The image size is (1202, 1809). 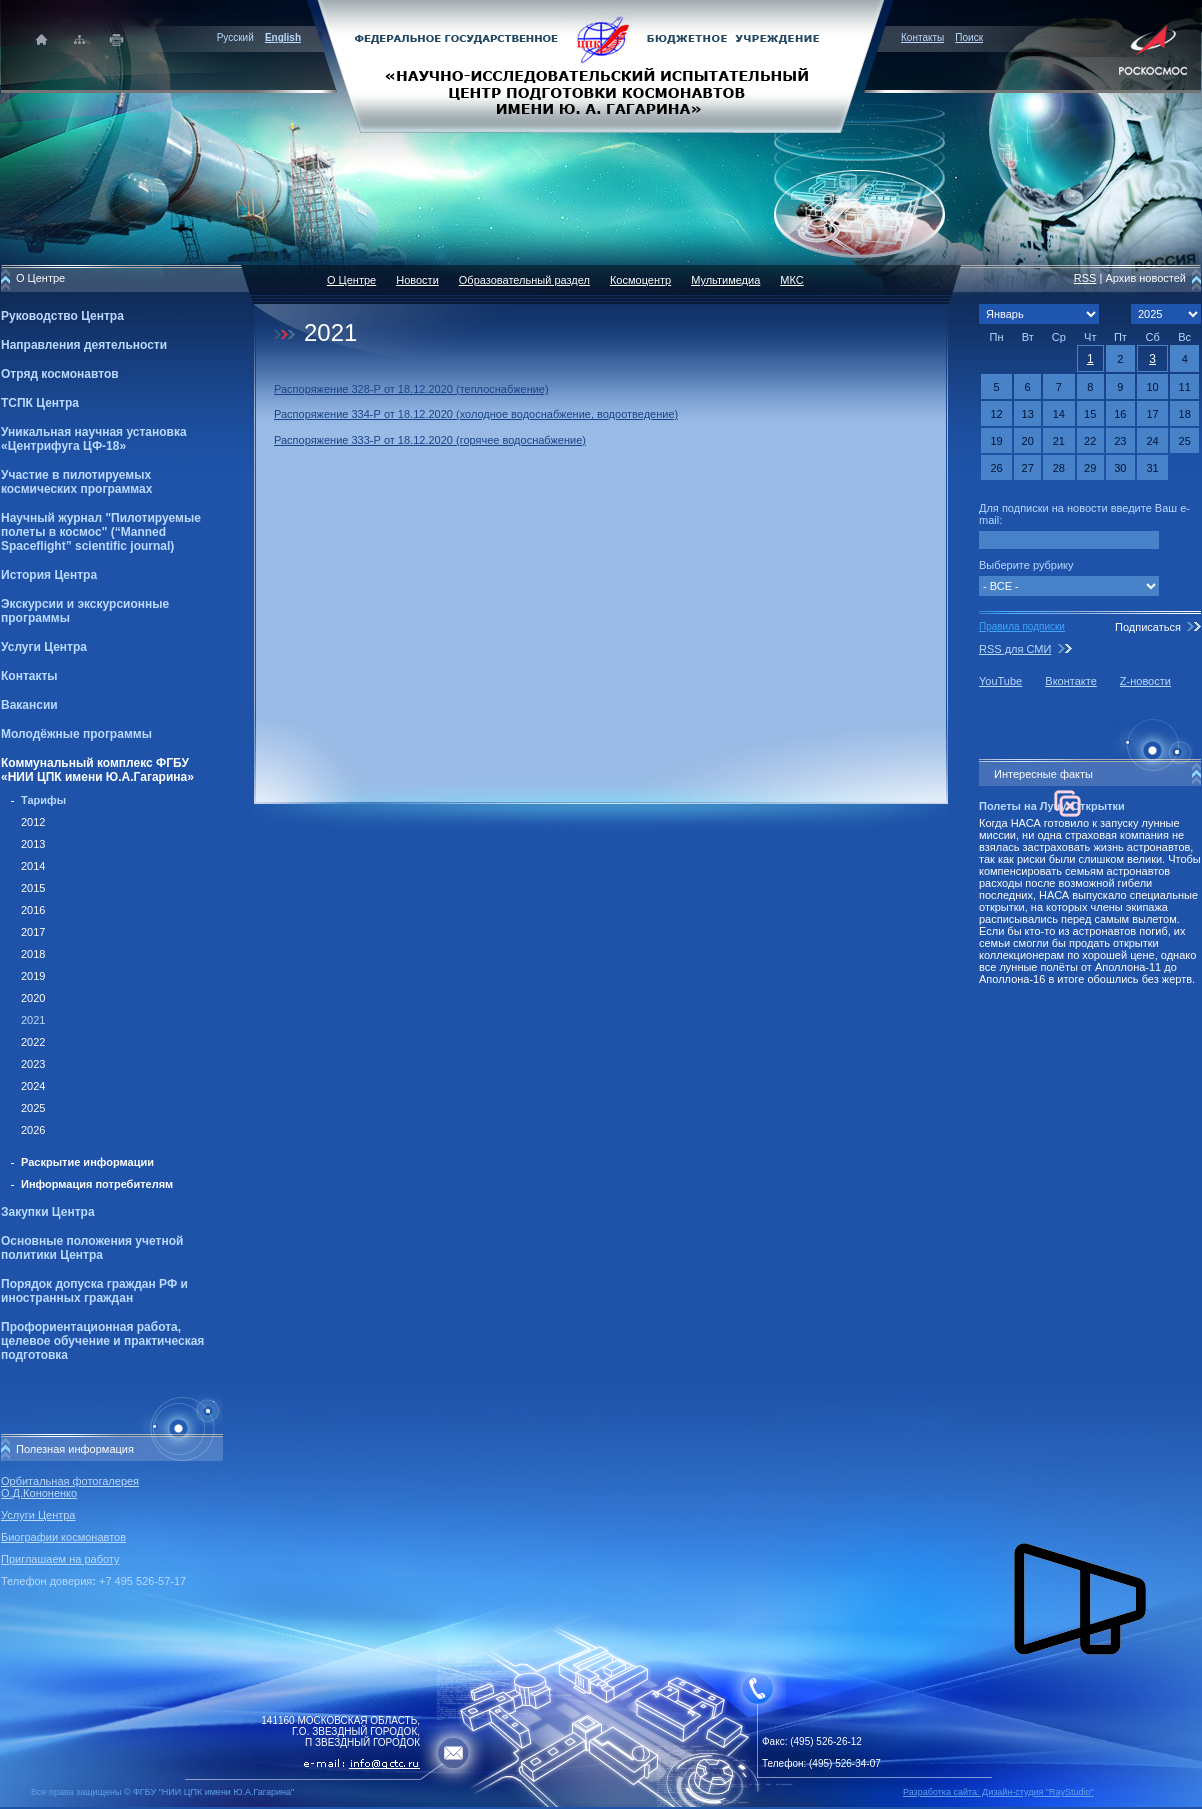 I want to click on cancel or remove a copied item, so click(x=1067, y=803).